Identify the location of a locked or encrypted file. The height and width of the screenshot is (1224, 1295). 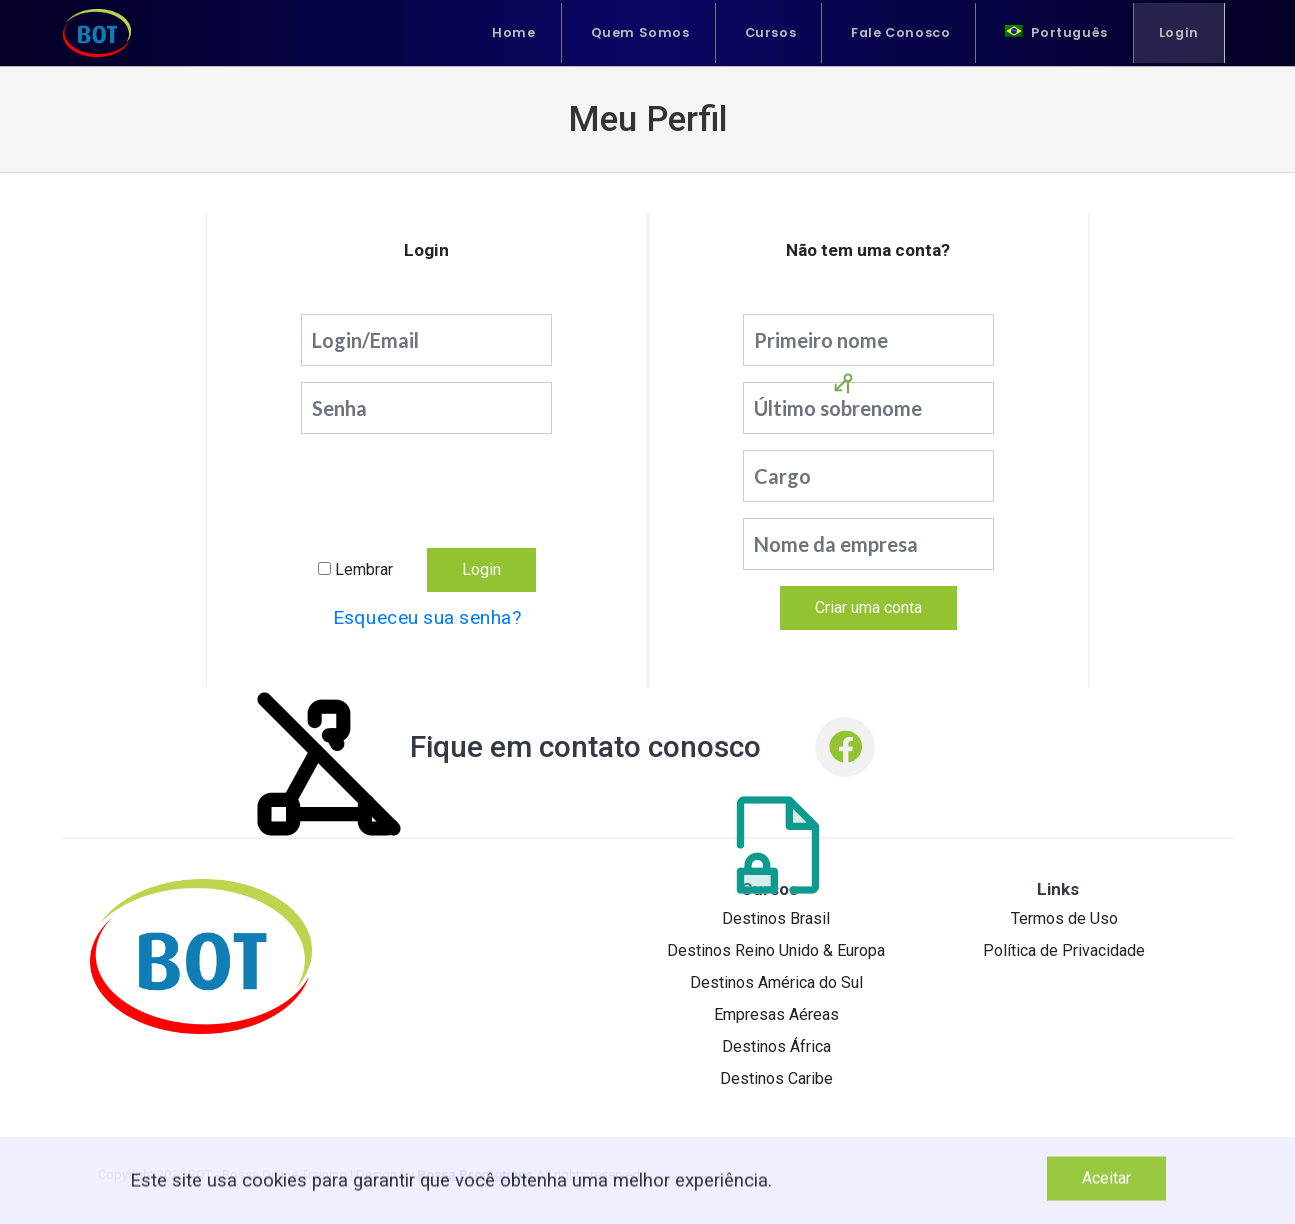
(778, 845).